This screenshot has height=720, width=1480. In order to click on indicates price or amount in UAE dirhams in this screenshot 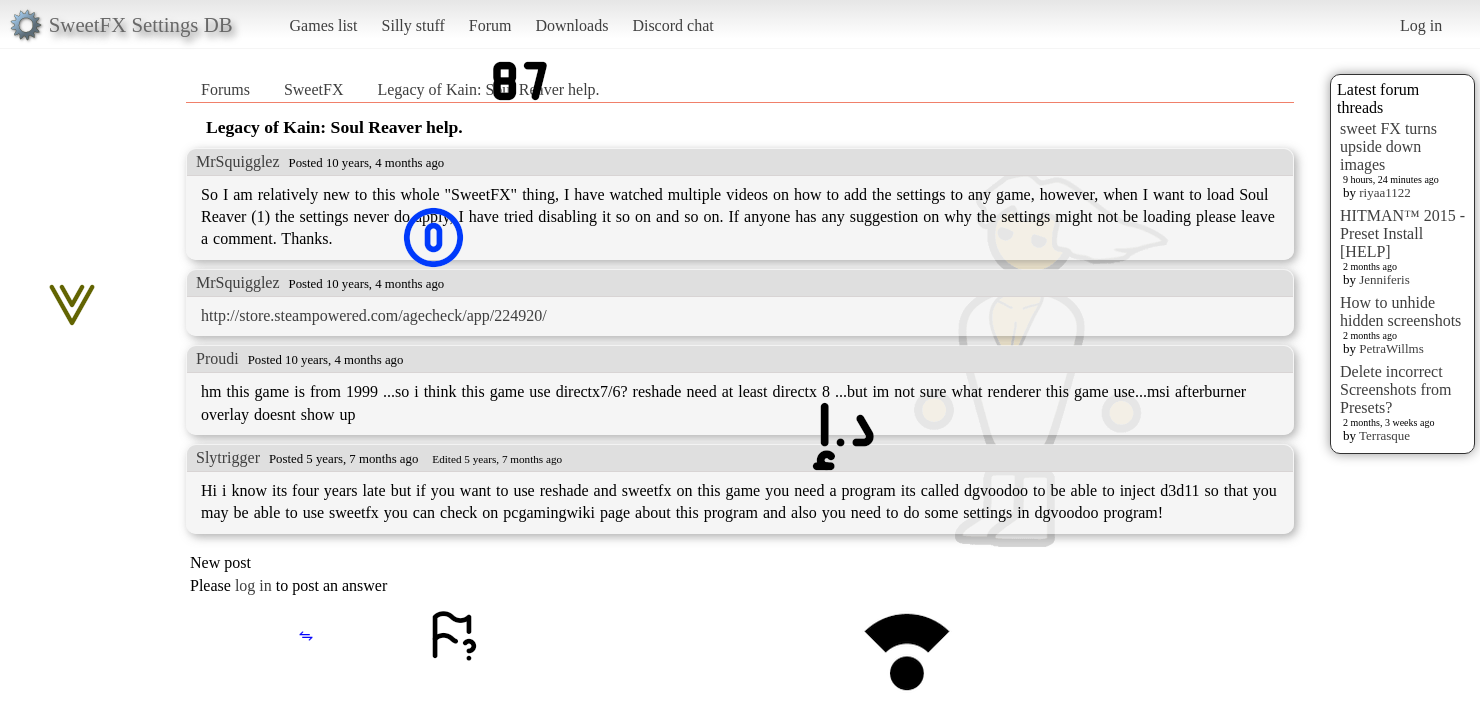, I will do `click(844, 438)`.